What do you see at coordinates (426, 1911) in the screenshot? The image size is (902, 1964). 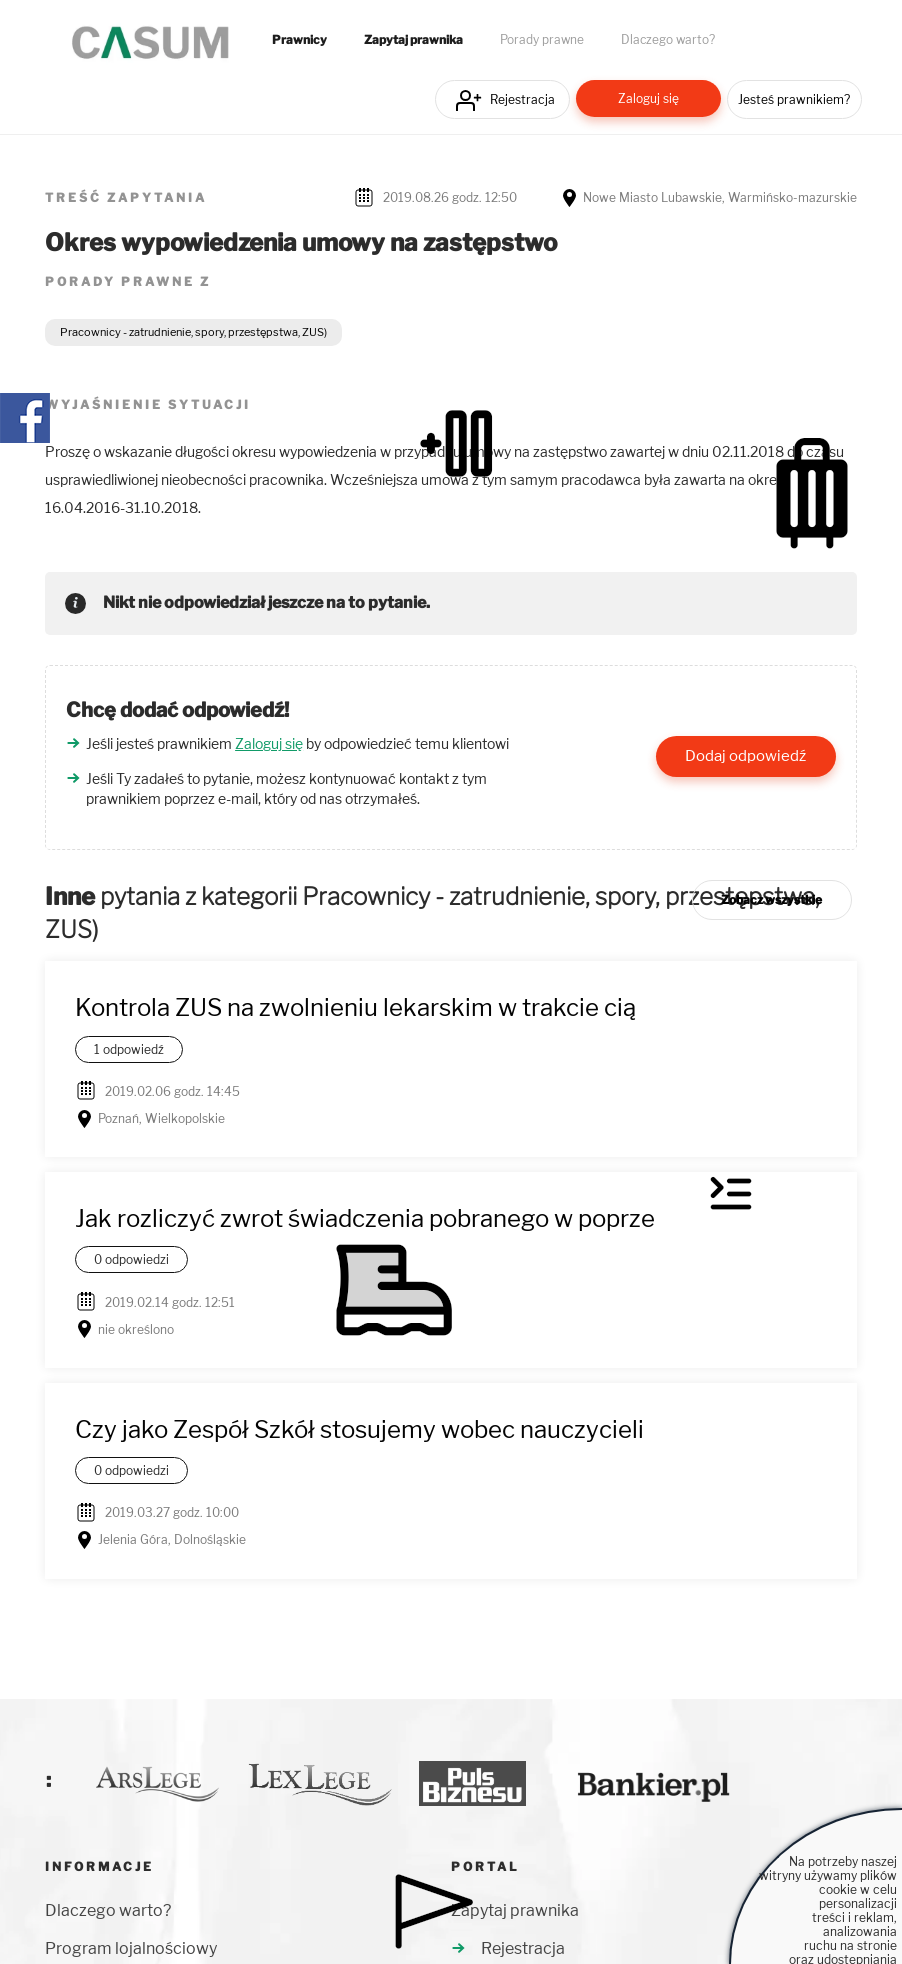 I see `flag or mark an item for follow-up` at bounding box center [426, 1911].